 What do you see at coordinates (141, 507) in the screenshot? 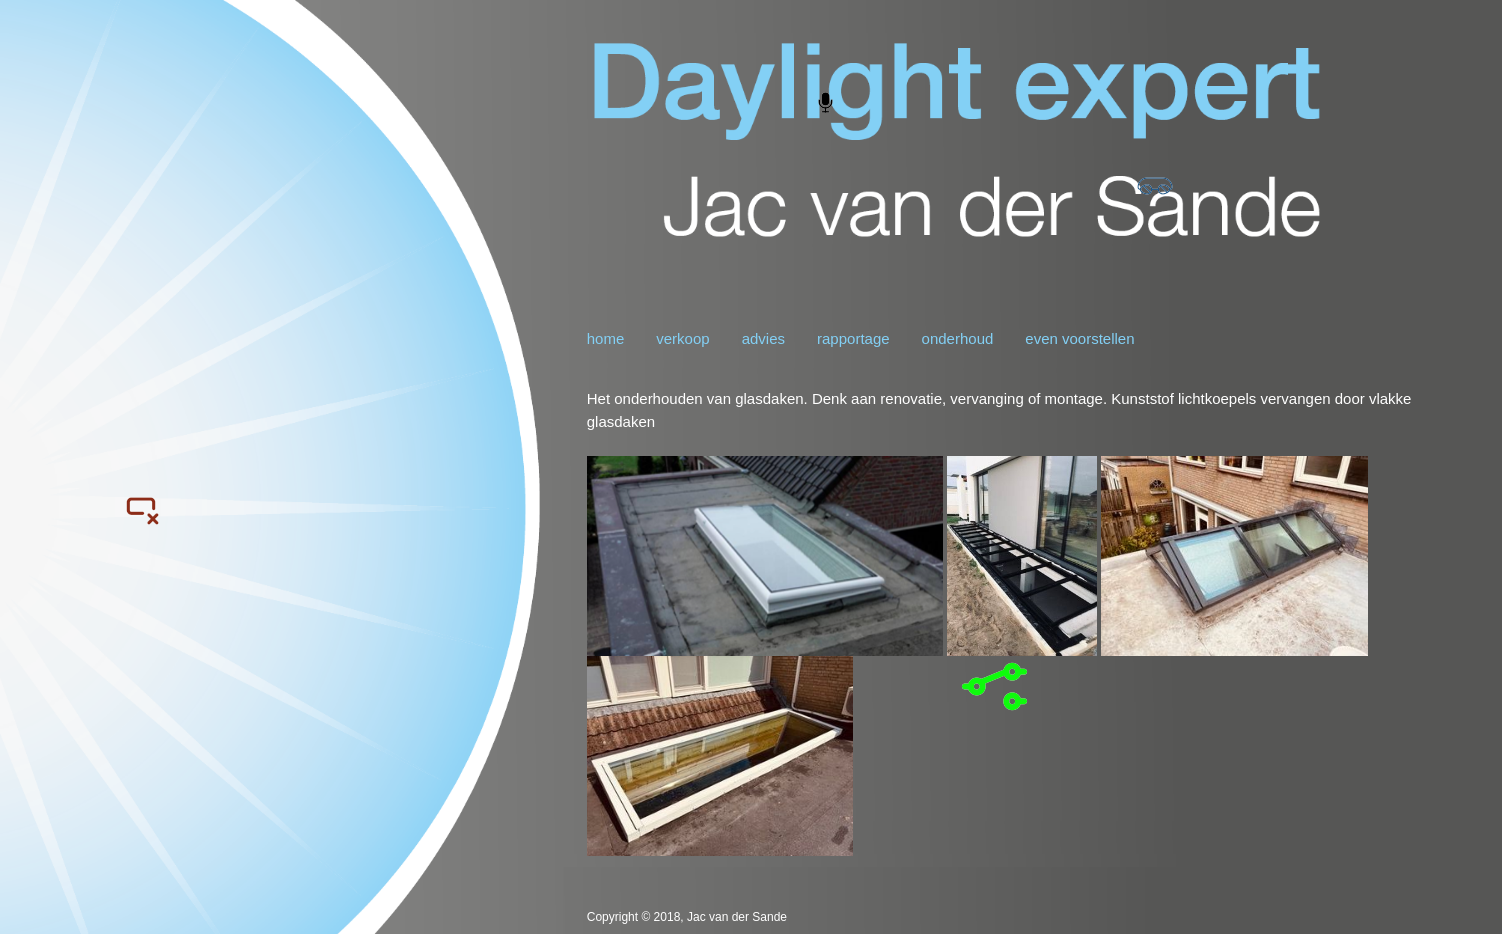
I see `clear input field` at bounding box center [141, 507].